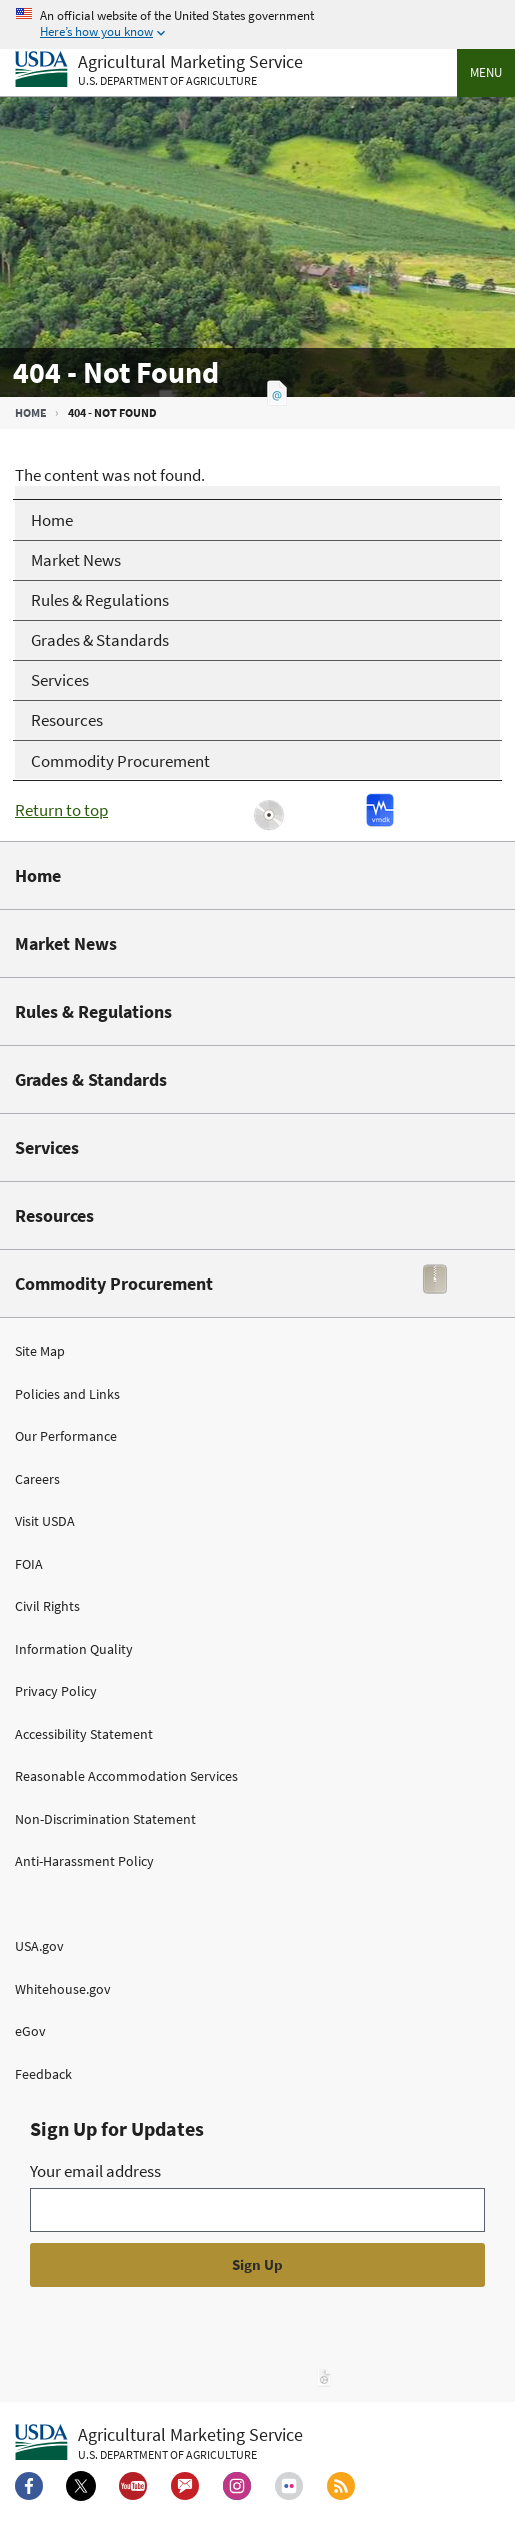  What do you see at coordinates (435, 1279) in the screenshot?
I see `open file roller archive manager` at bounding box center [435, 1279].